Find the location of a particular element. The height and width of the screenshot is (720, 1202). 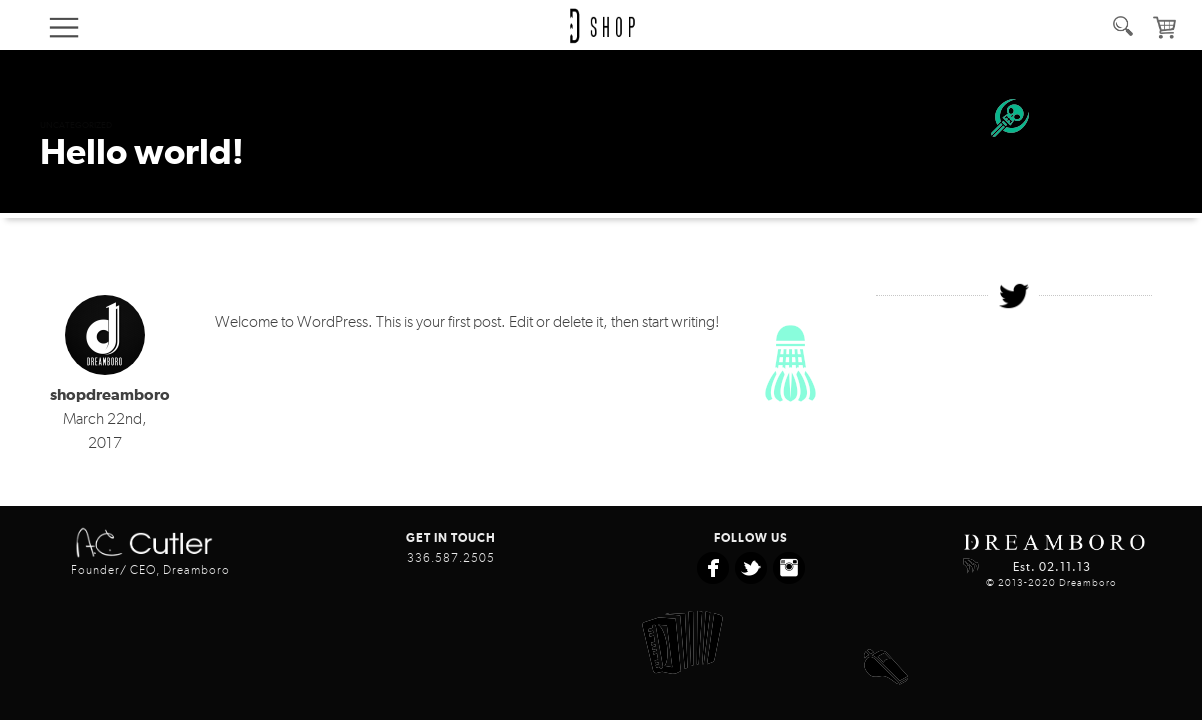

access badminton game or activity is located at coordinates (790, 363).